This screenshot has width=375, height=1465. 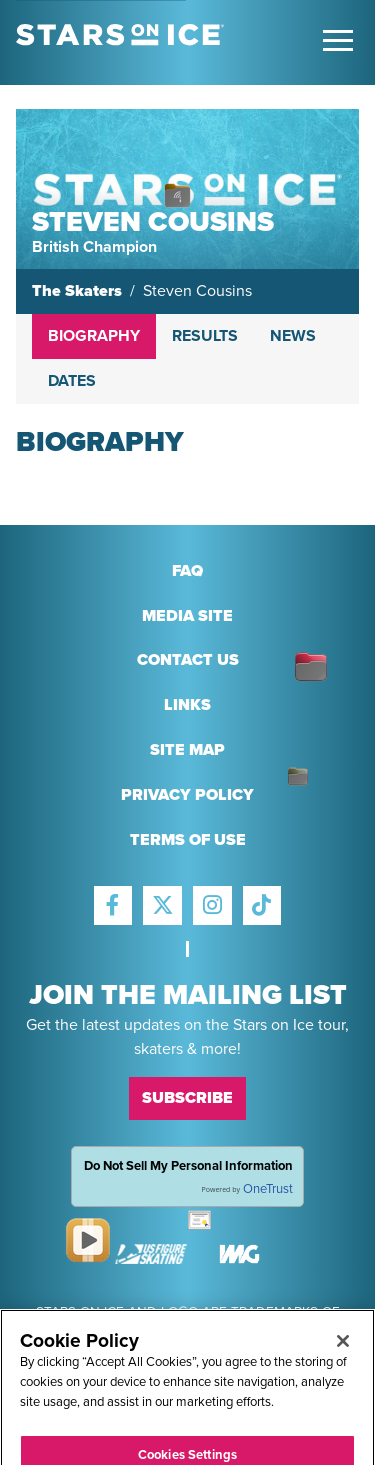 I want to click on system codec or media component file, so click(x=88, y=1241).